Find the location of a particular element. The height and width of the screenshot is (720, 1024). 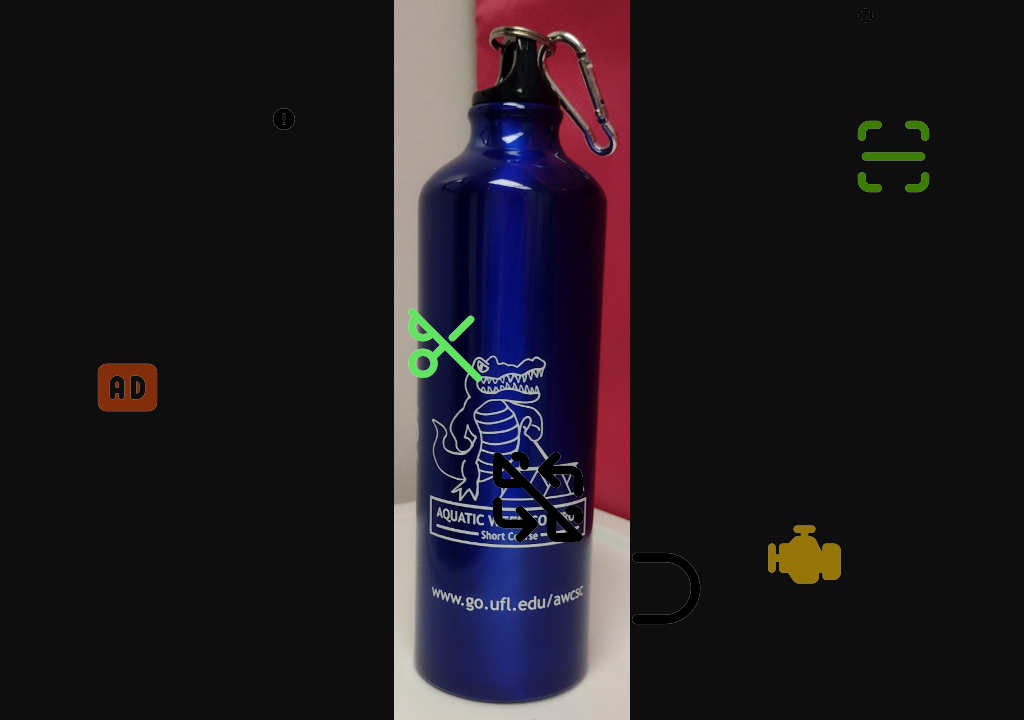

indicates history tracking is disabled is located at coordinates (865, 15).